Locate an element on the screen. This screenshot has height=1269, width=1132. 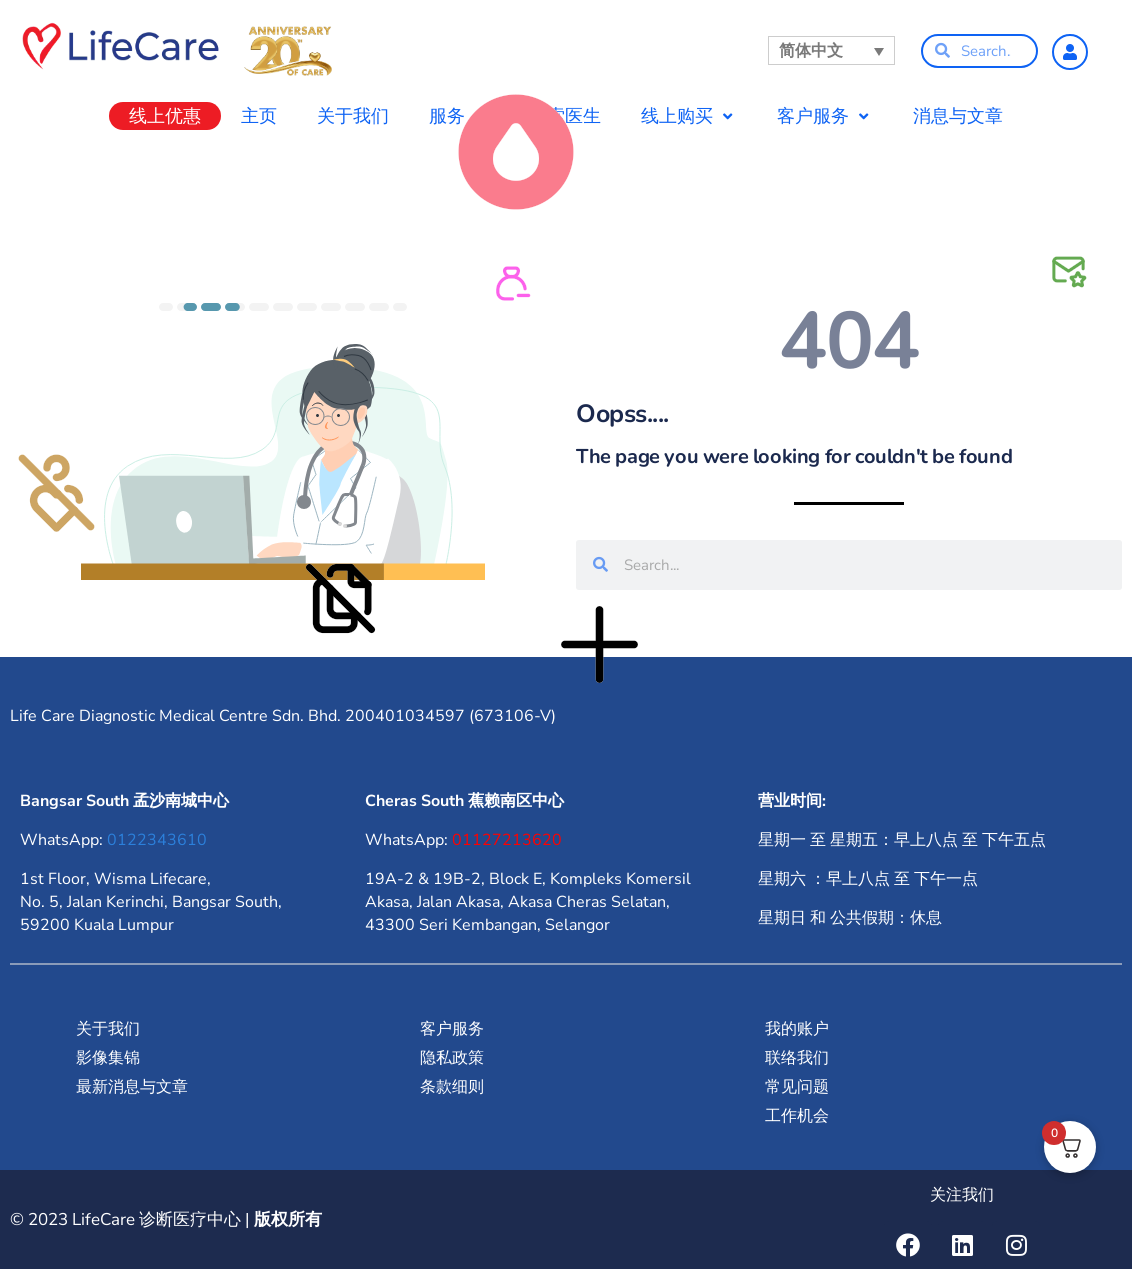
view starred or important emails is located at coordinates (1068, 269).